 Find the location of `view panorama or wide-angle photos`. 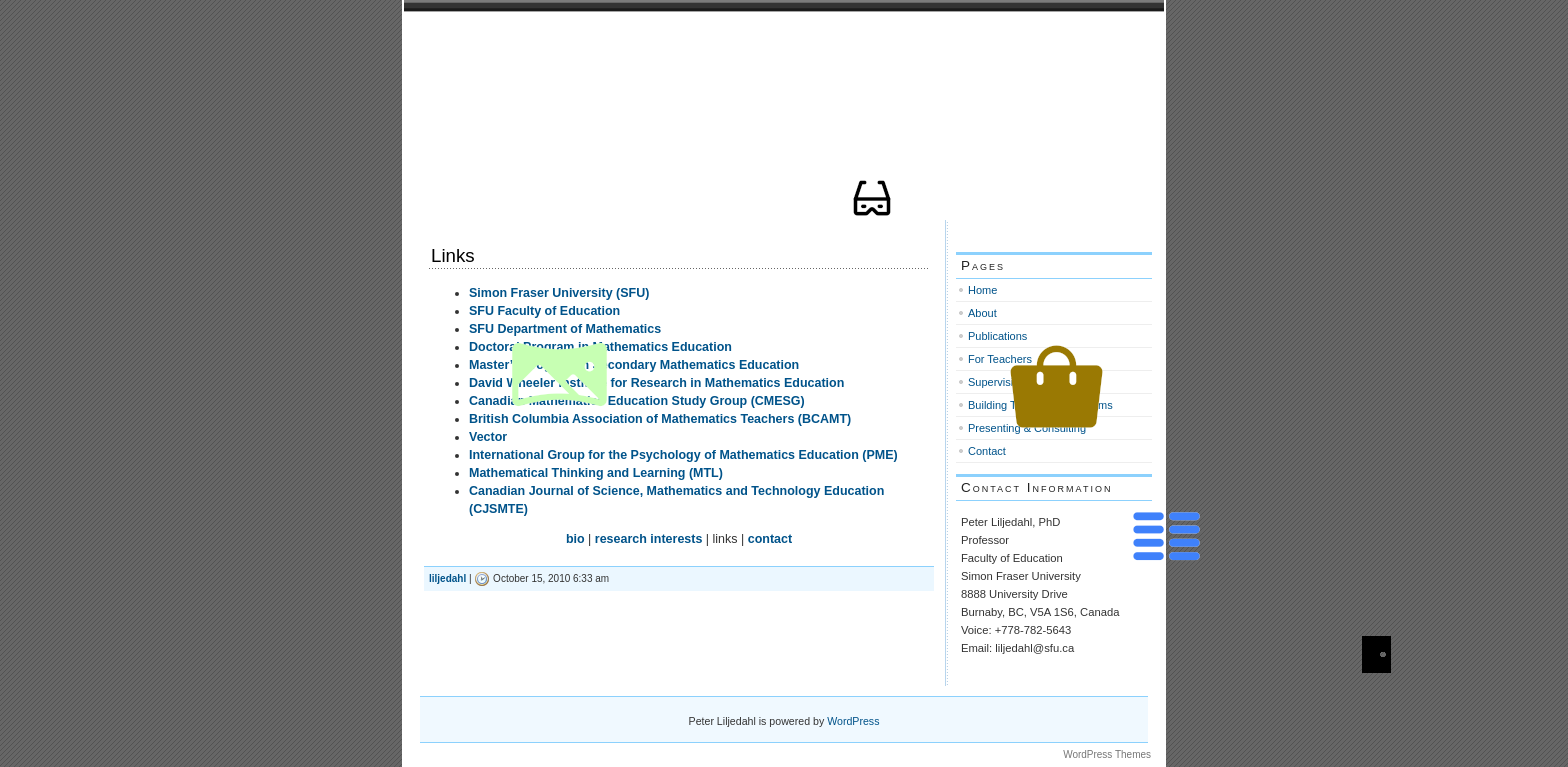

view panorama or wide-angle photos is located at coordinates (559, 374).